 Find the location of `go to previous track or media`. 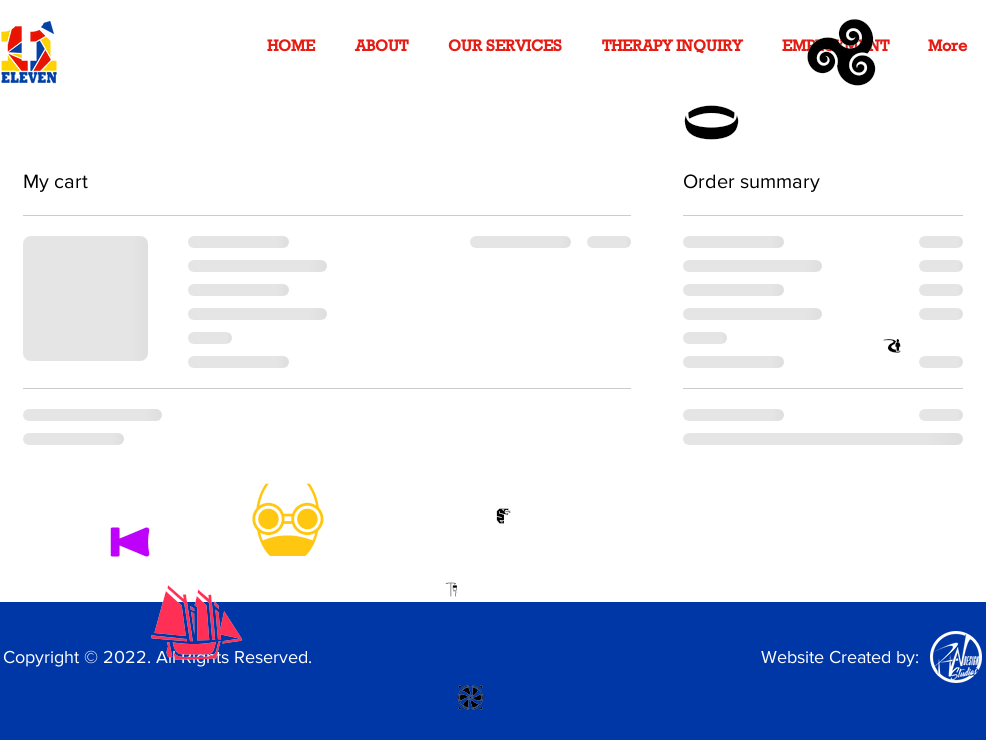

go to previous track or media is located at coordinates (130, 542).